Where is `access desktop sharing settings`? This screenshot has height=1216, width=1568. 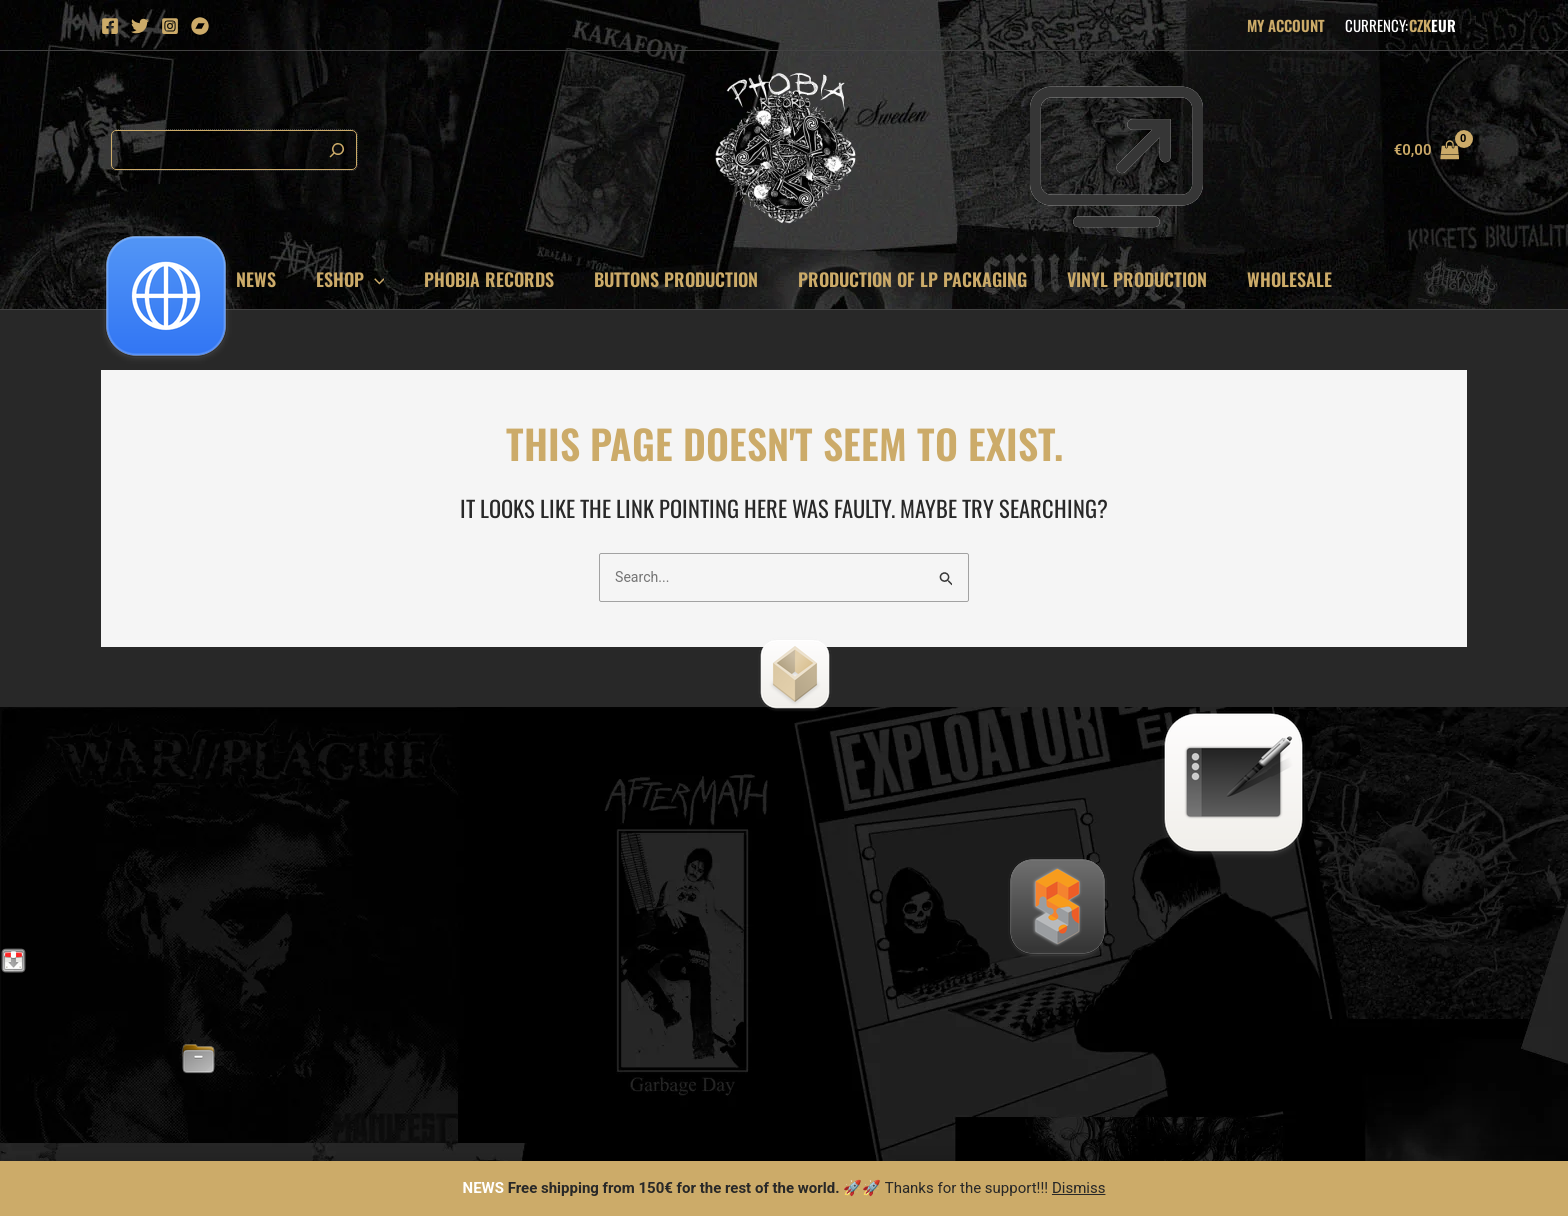 access desktop sharing settings is located at coordinates (1116, 151).